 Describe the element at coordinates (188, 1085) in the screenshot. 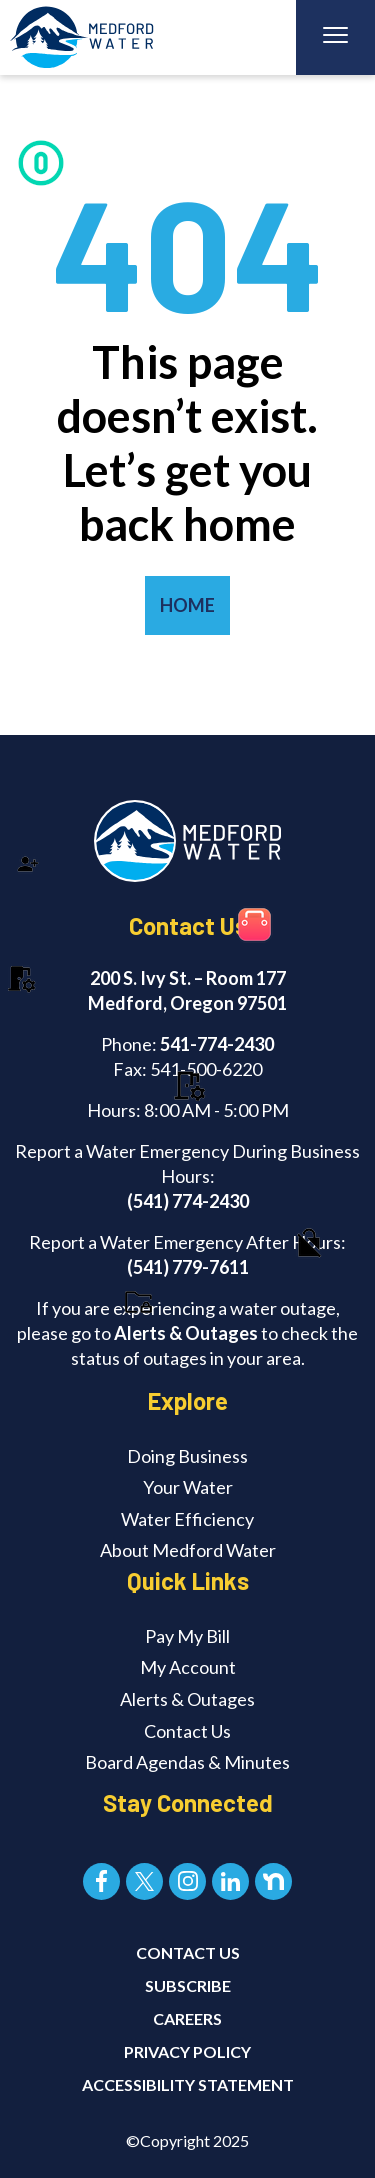

I see `adjust room or space settings` at that location.